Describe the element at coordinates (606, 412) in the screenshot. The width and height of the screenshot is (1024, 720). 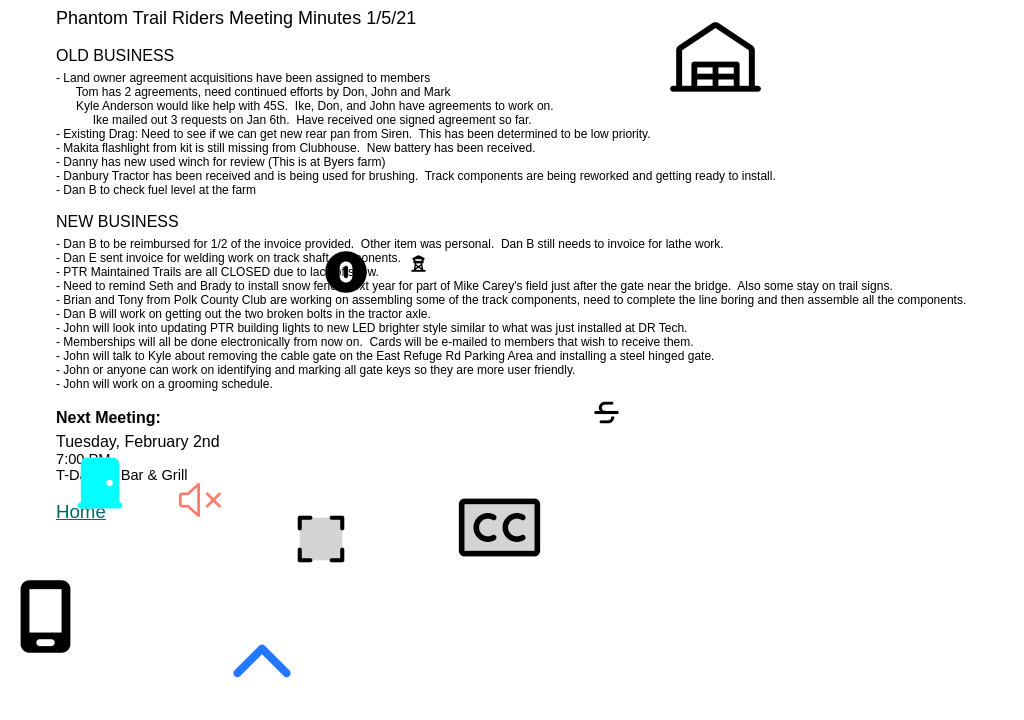
I see `apply strikethrough formatting to selected text` at that location.